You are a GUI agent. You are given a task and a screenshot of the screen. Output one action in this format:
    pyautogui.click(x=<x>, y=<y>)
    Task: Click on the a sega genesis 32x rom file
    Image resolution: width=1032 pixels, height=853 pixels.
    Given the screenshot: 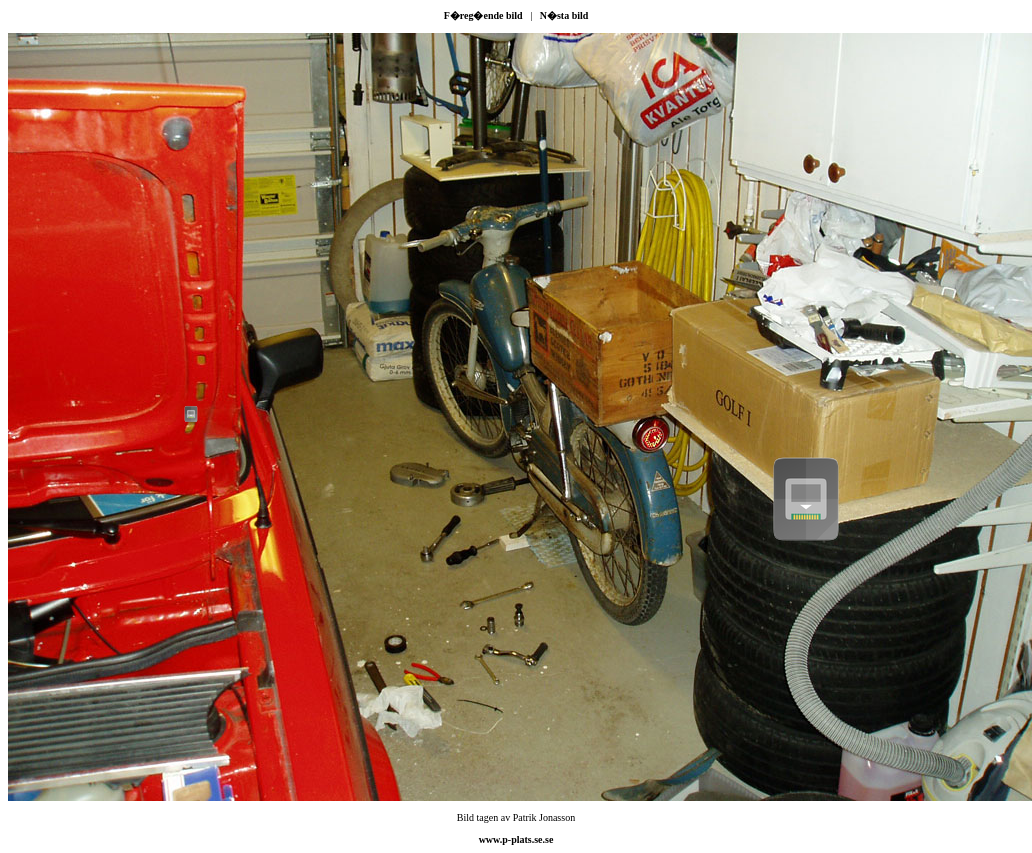 What is the action you would take?
    pyautogui.click(x=806, y=499)
    